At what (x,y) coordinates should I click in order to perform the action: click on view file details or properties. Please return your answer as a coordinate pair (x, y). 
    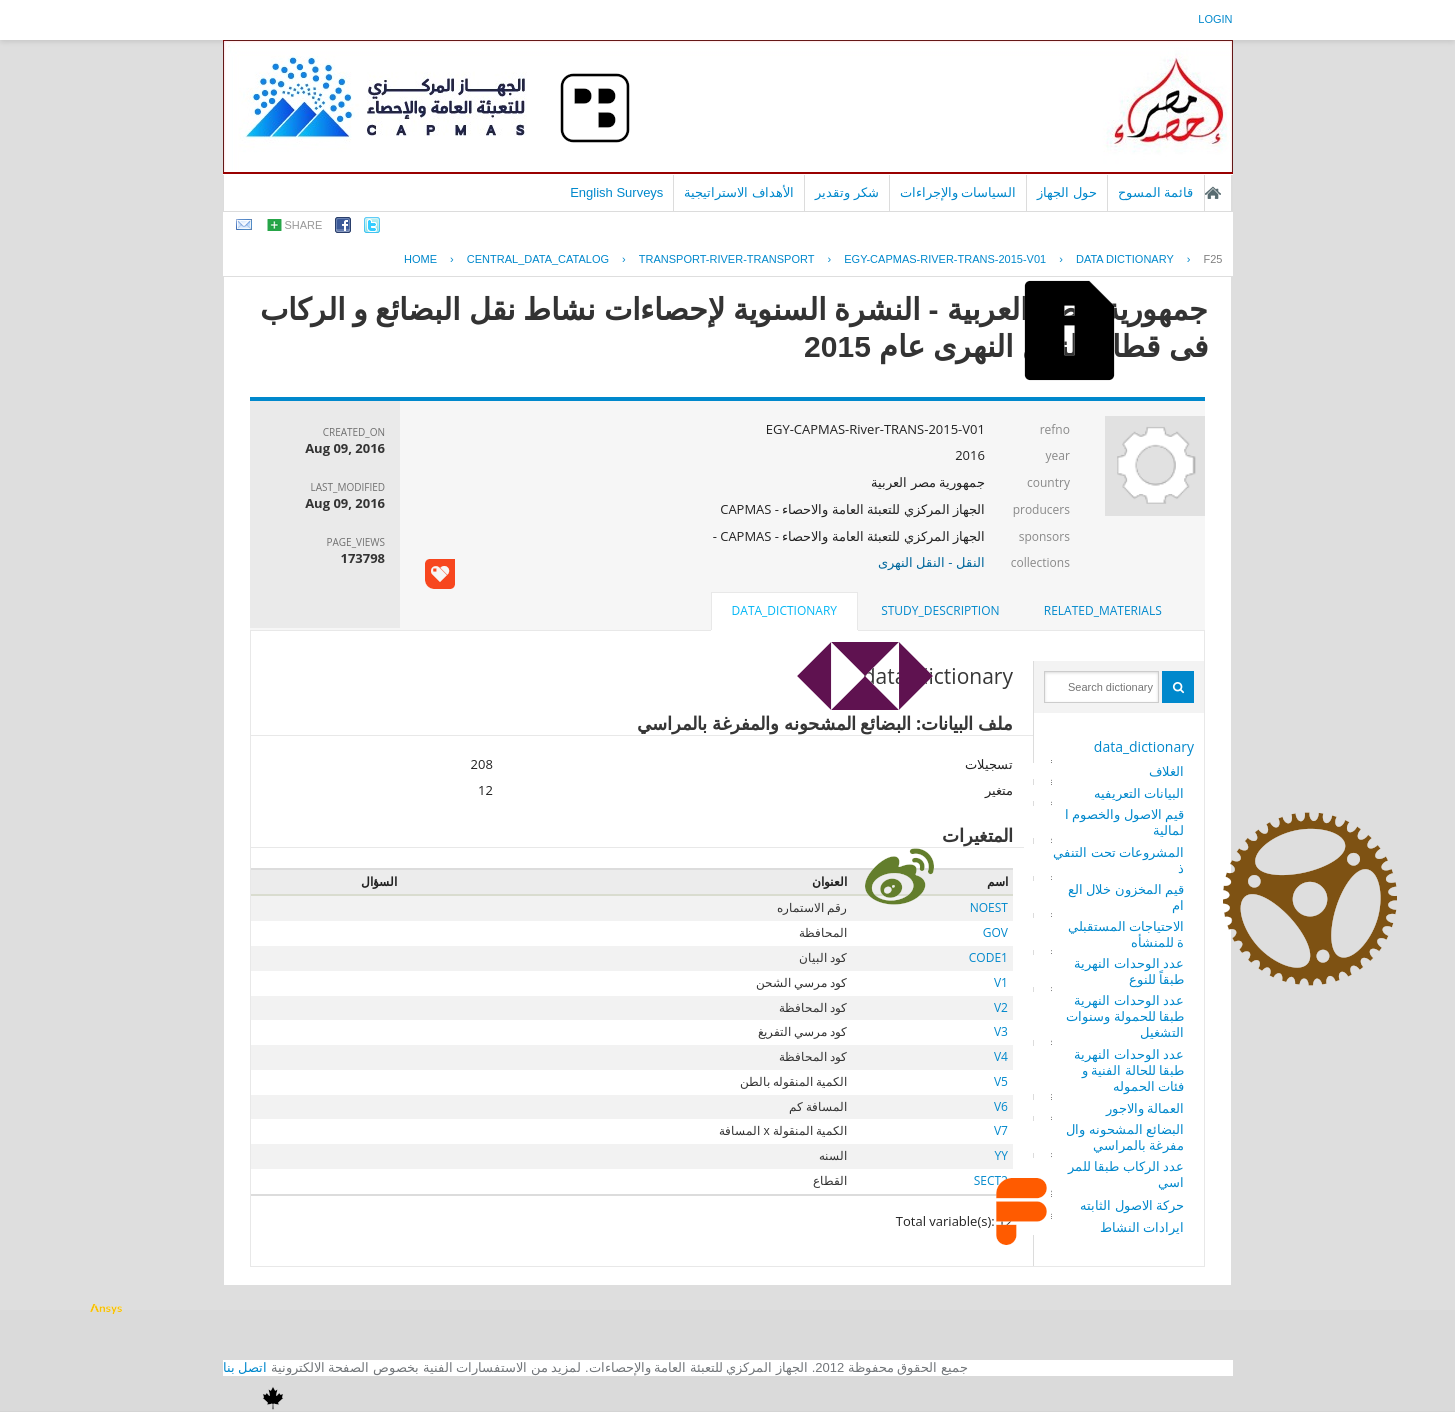
    Looking at the image, I should click on (1069, 330).